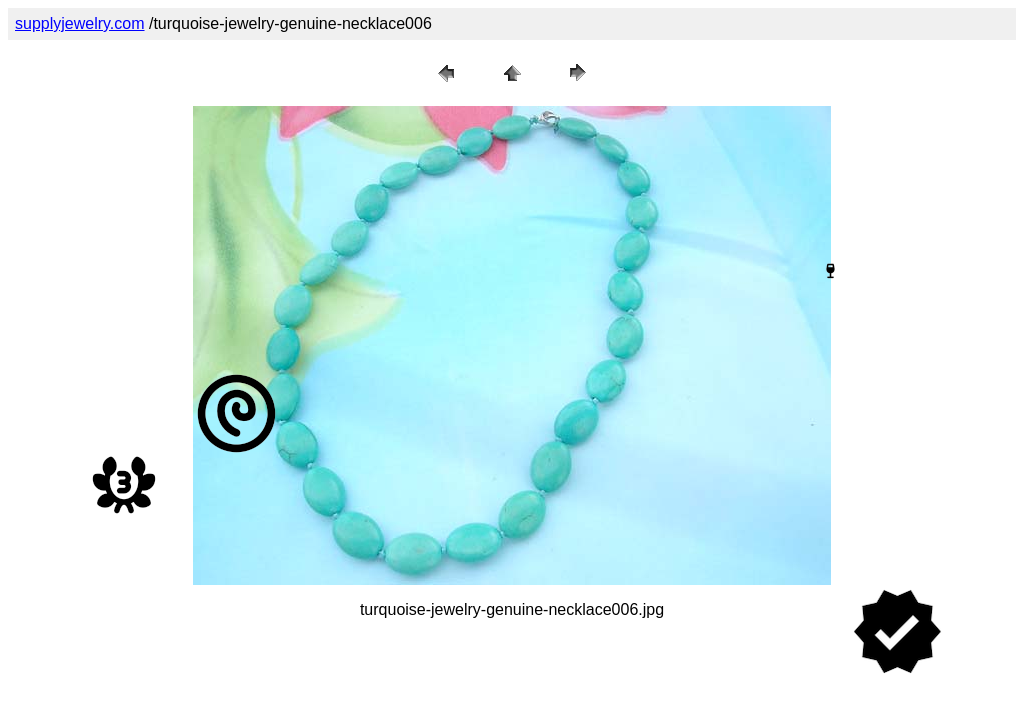 Image resolution: width=1024 pixels, height=720 pixels. What do you see at coordinates (236, 413) in the screenshot?
I see `debian linux operating system logo` at bounding box center [236, 413].